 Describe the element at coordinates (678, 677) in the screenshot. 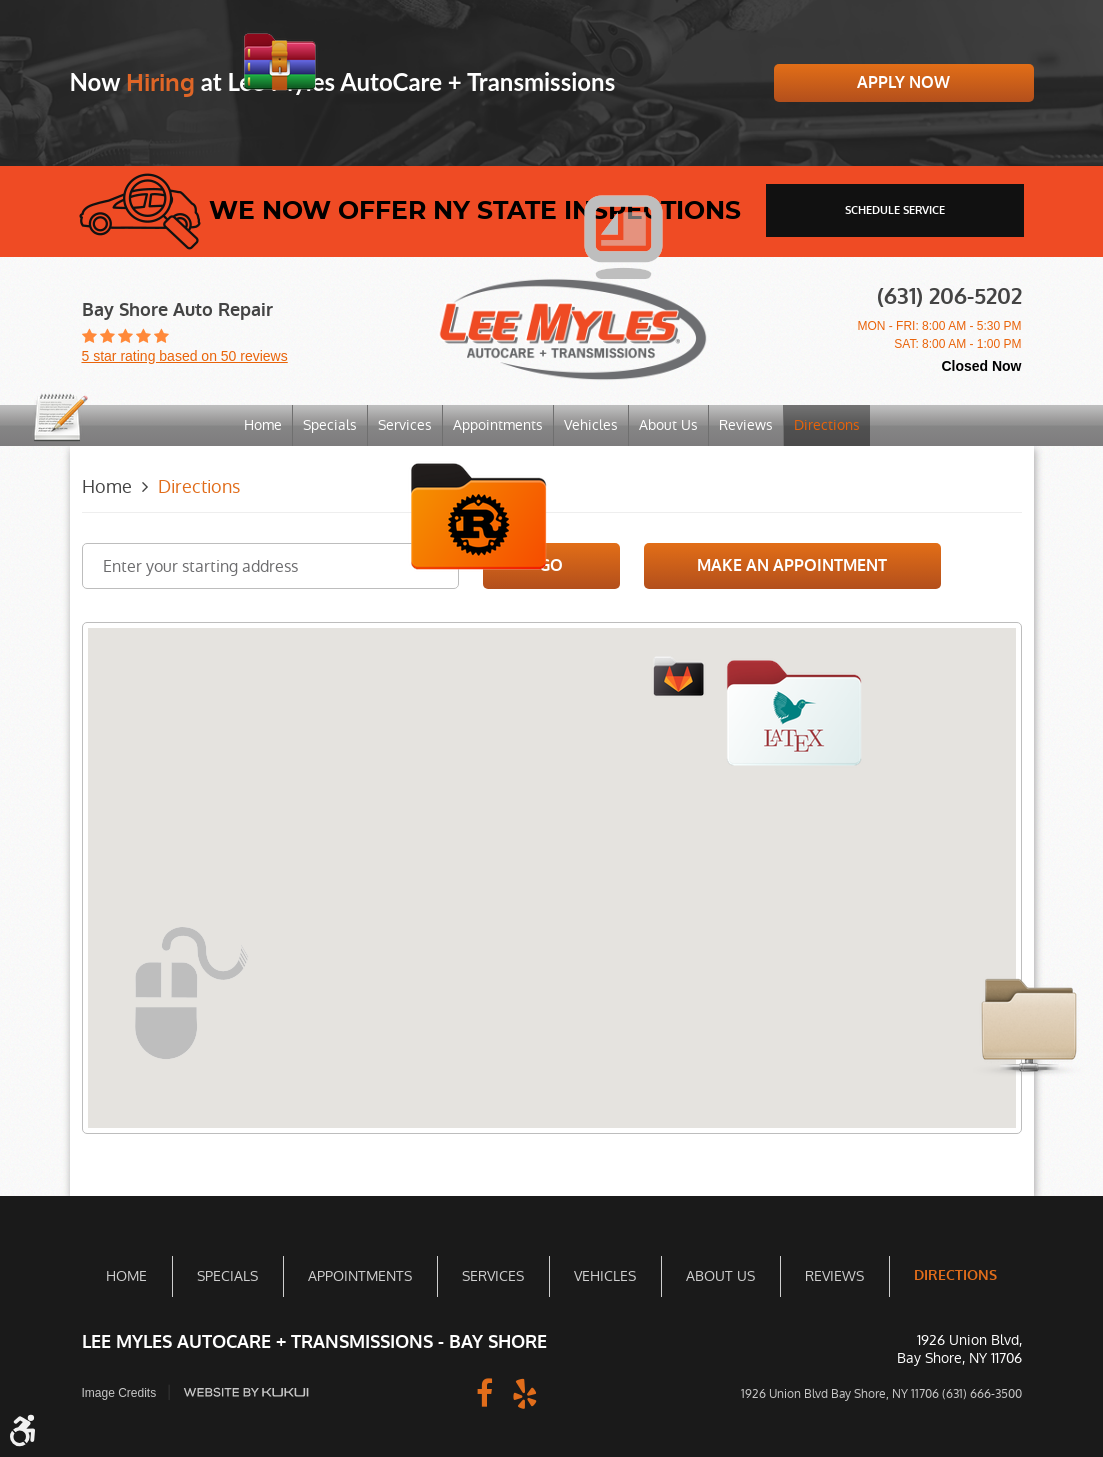

I see `folder containing GitLab projects or repositories` at that location.